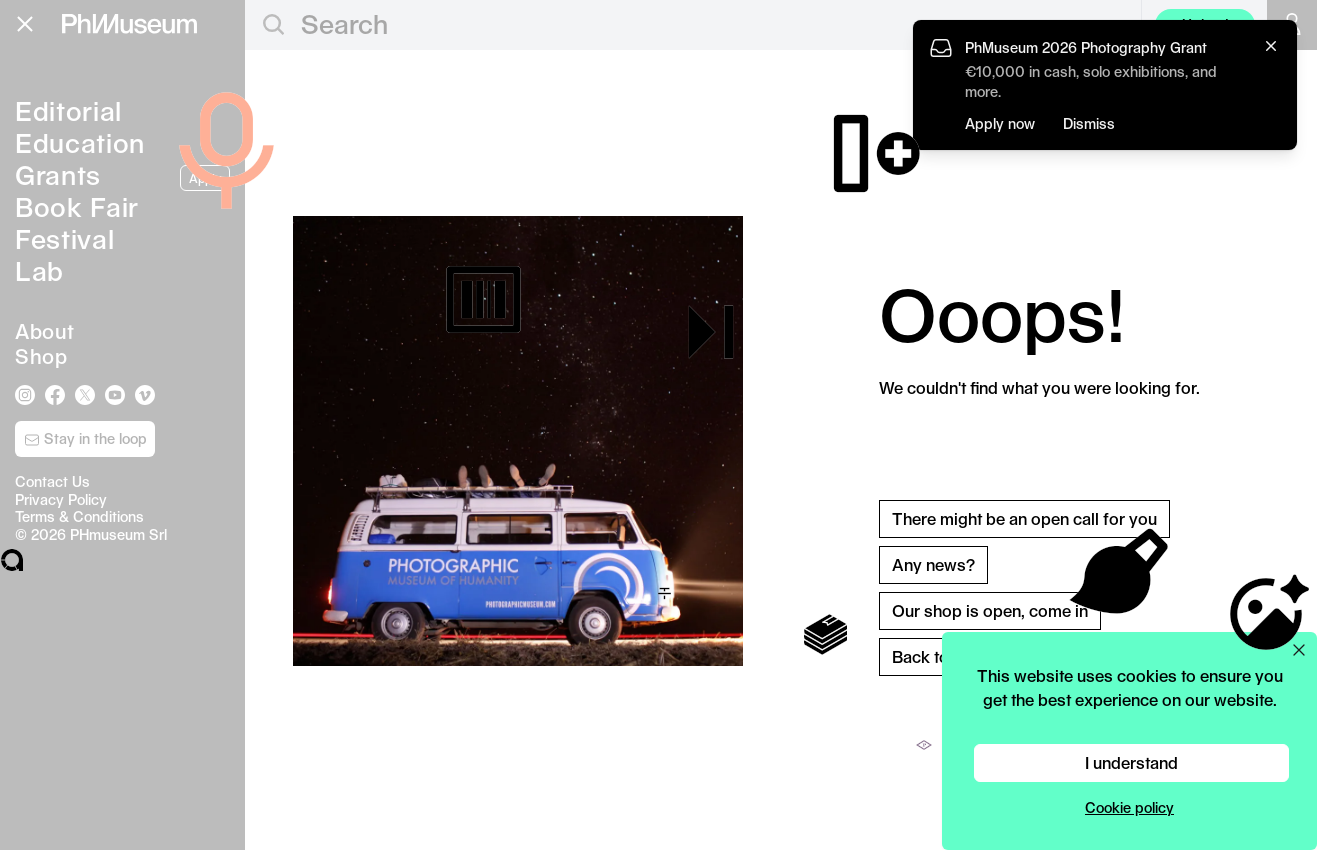 Image resolution: width=1317 pixels, height=850 pixels. Describe the element at coordinates (1119, 573) in the screenshot. I see `access brush or painting tools` at that location.